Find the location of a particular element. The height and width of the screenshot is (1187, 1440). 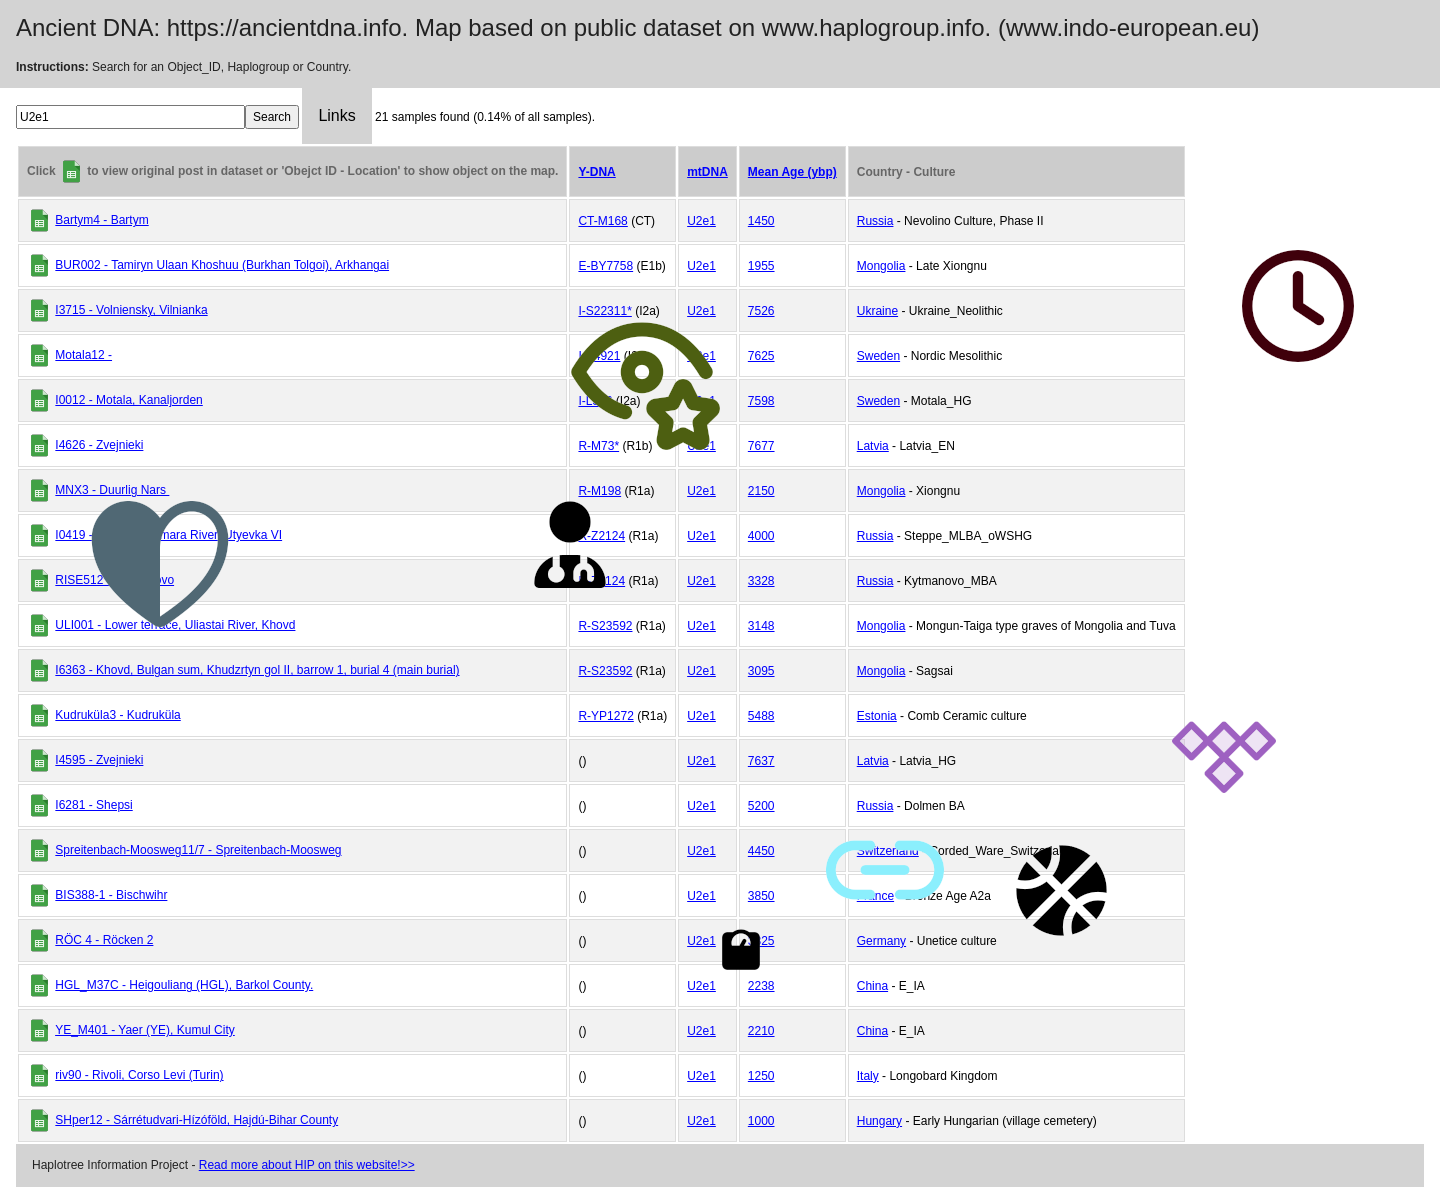

view doctor or healthcare provider profile is located at coordinates (570, 544).